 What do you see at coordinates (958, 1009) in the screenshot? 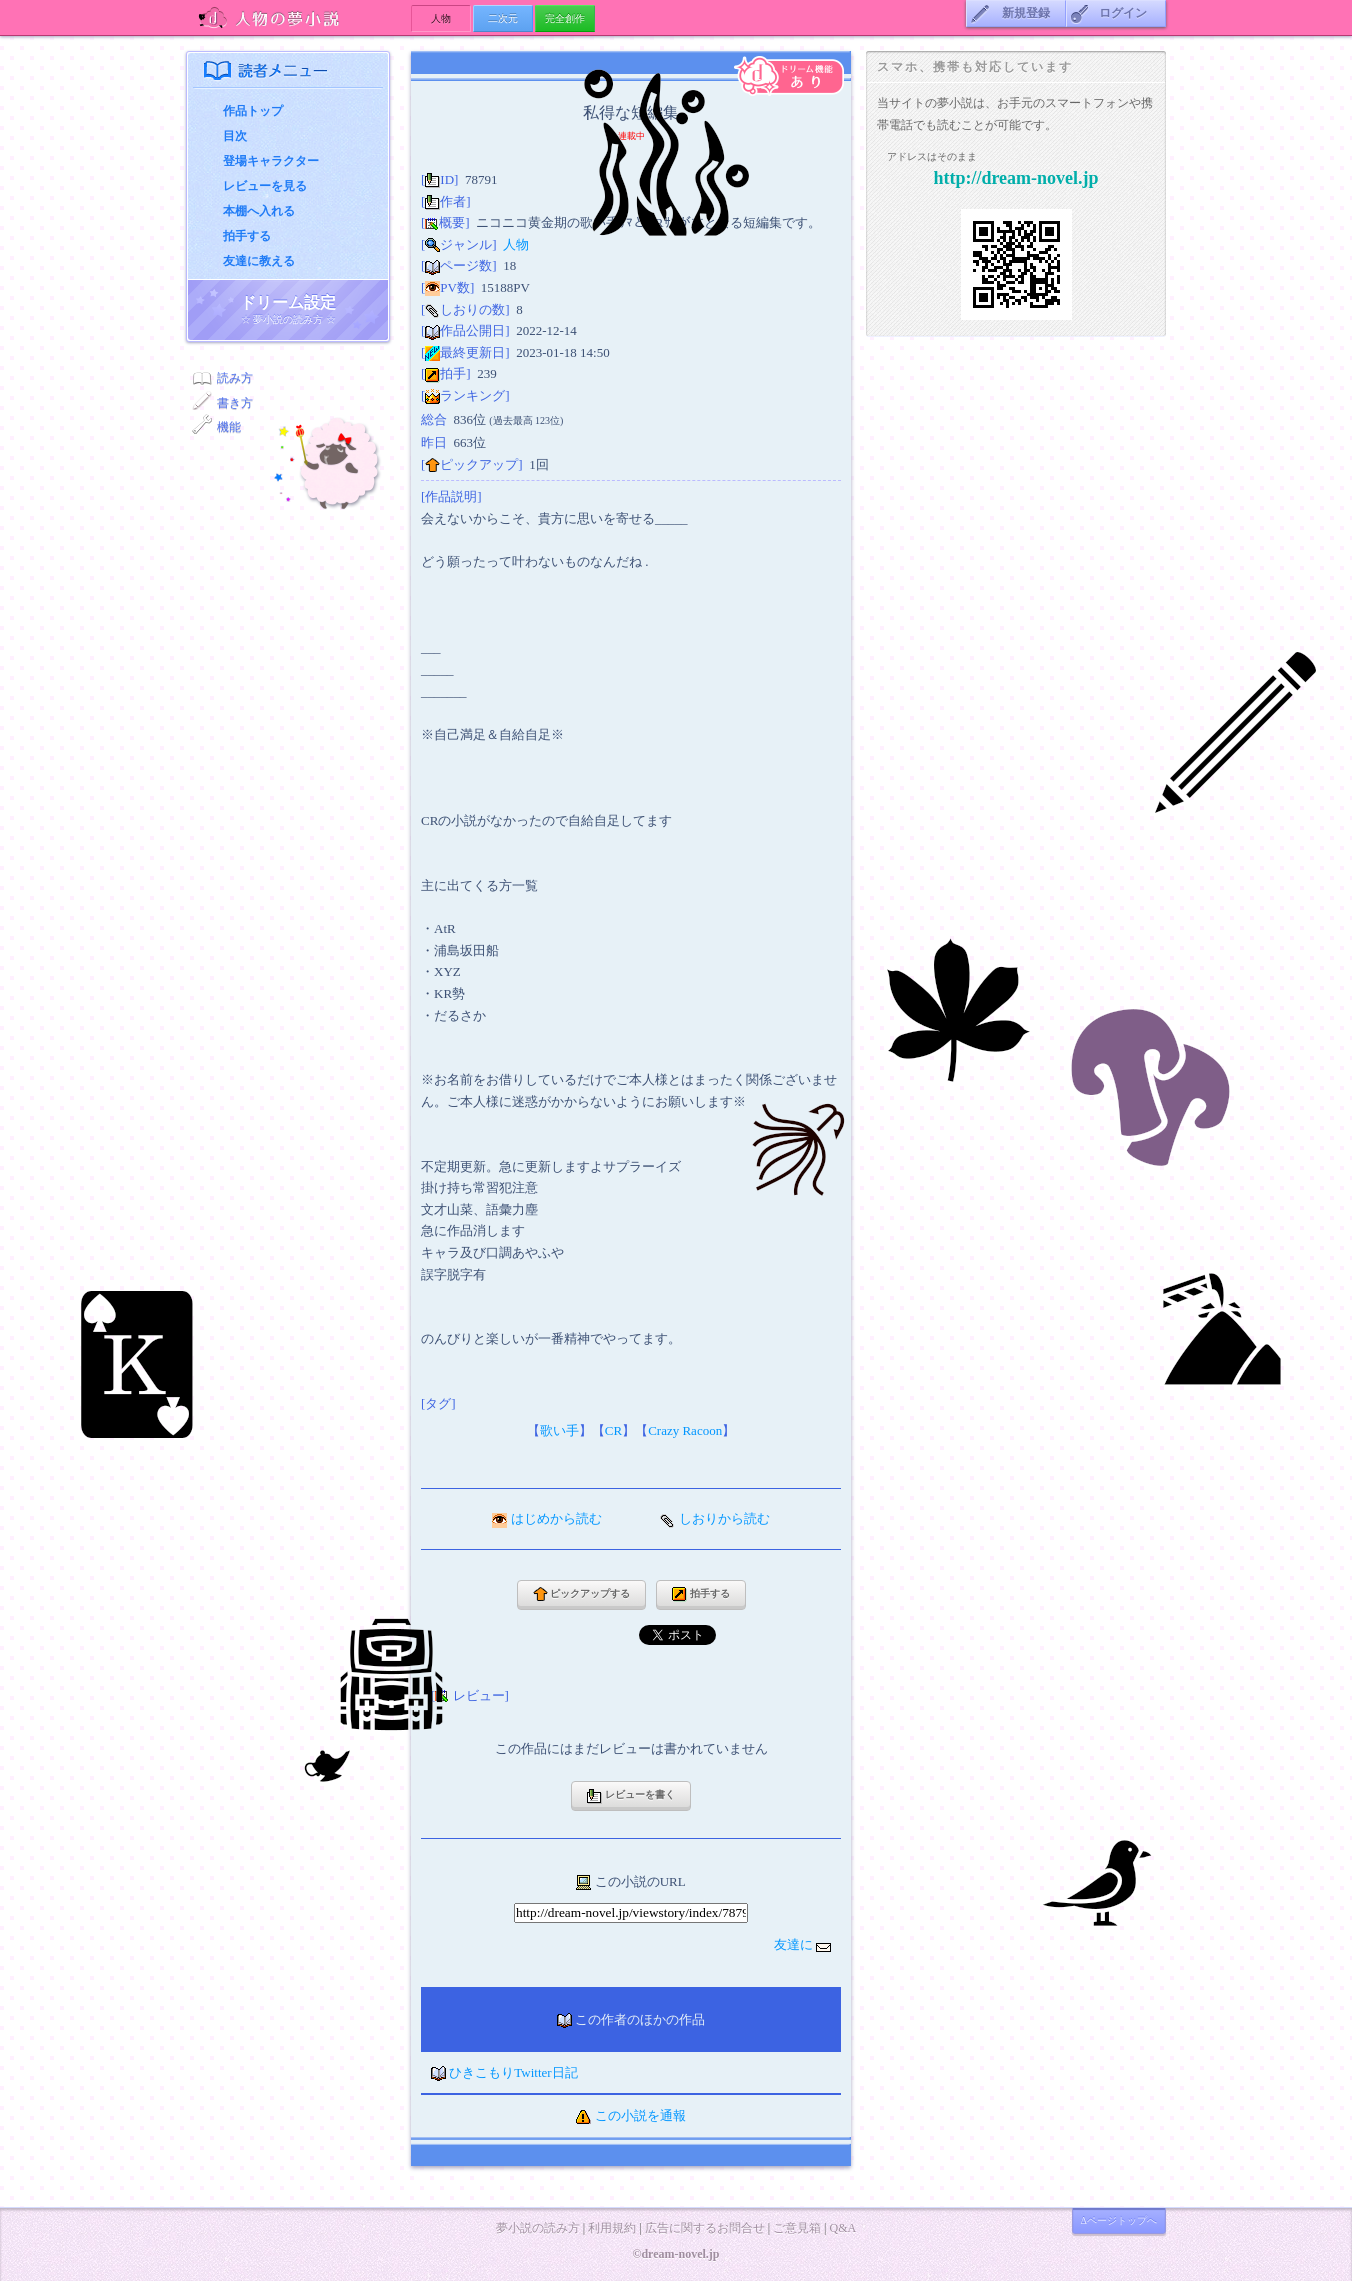
I see `nature or plant category indicator` at bounding box center [958, 1009].